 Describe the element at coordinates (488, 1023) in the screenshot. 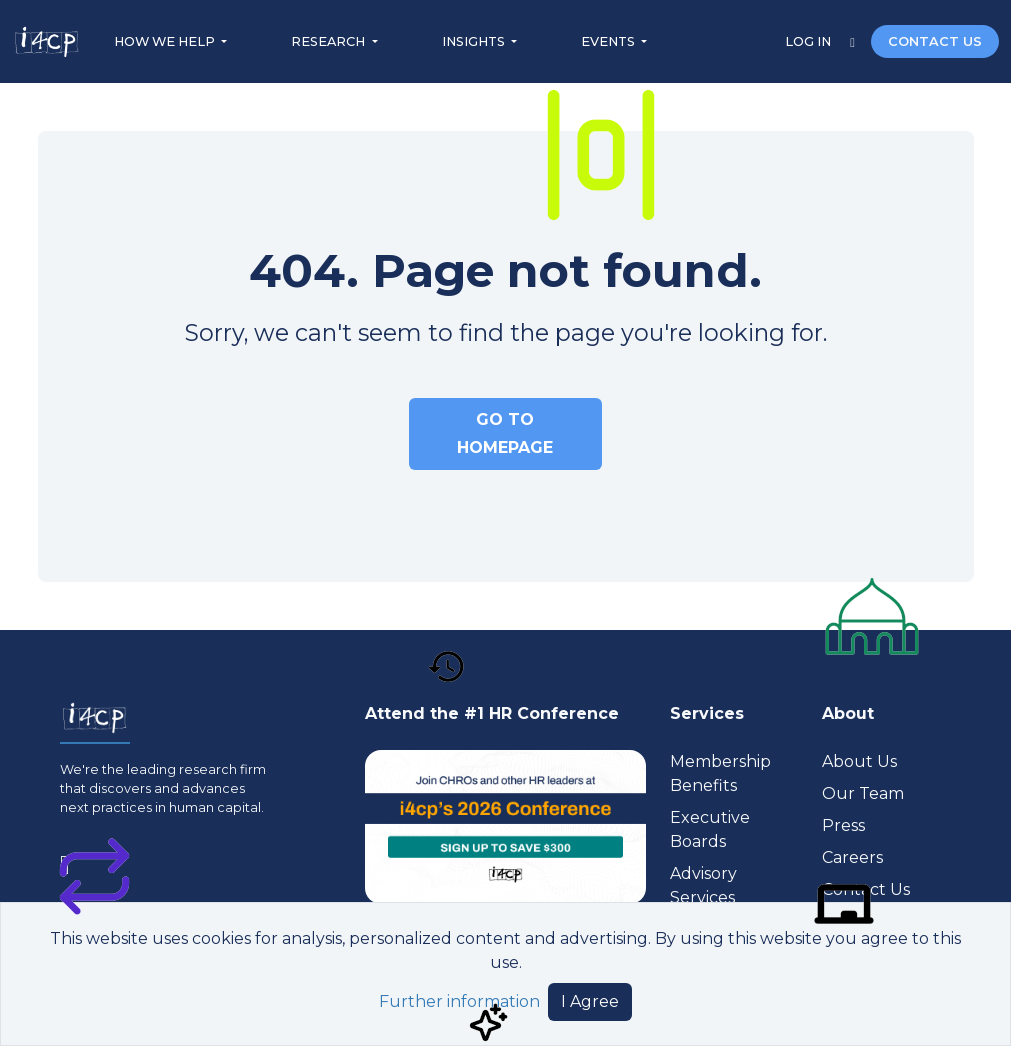

I see `indicates new or AI-generated content` at that location.